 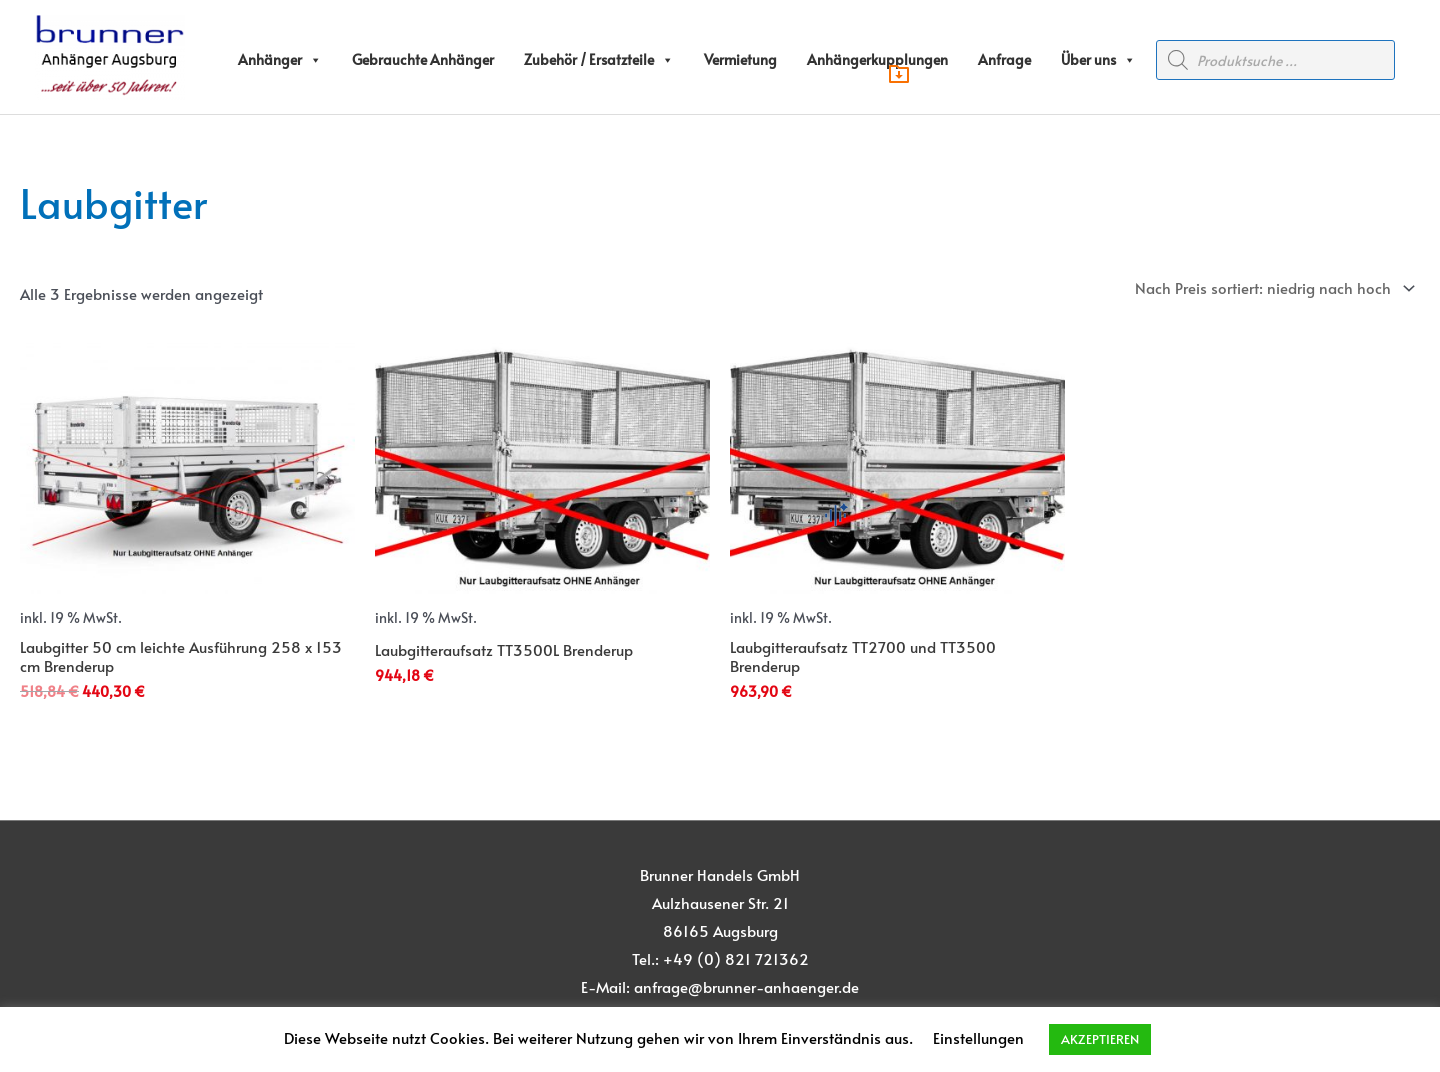 What do you see at coordinates (899, 74) in the screenshot?
I see `download folder contents` at bounding box center [899, 74].